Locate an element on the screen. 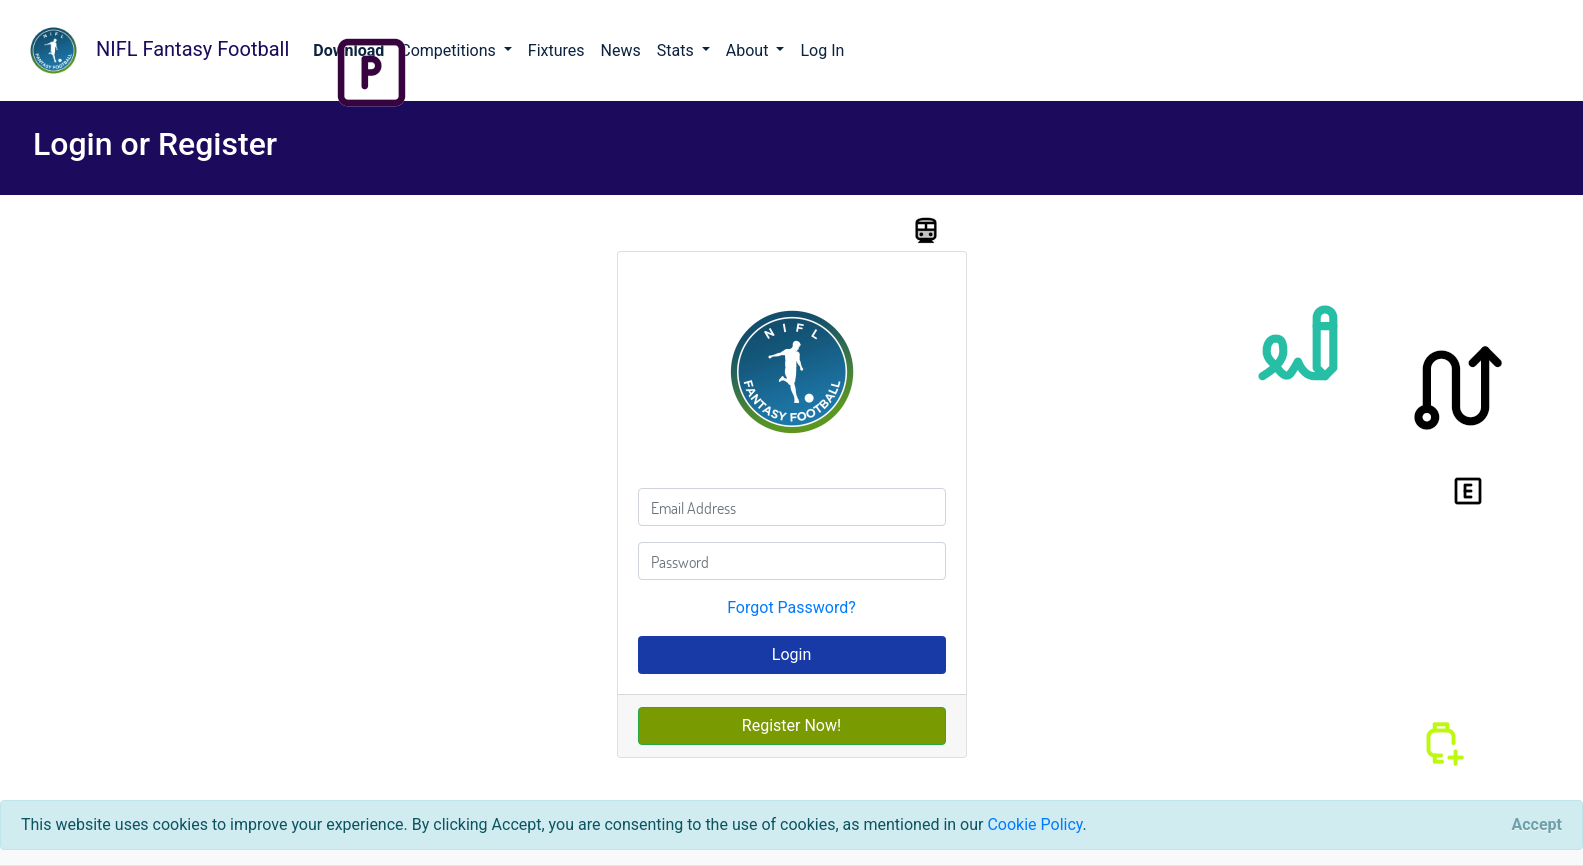 The image size is (1583, 866). add a new smartwatch device is located at coordinates (1441, 743).